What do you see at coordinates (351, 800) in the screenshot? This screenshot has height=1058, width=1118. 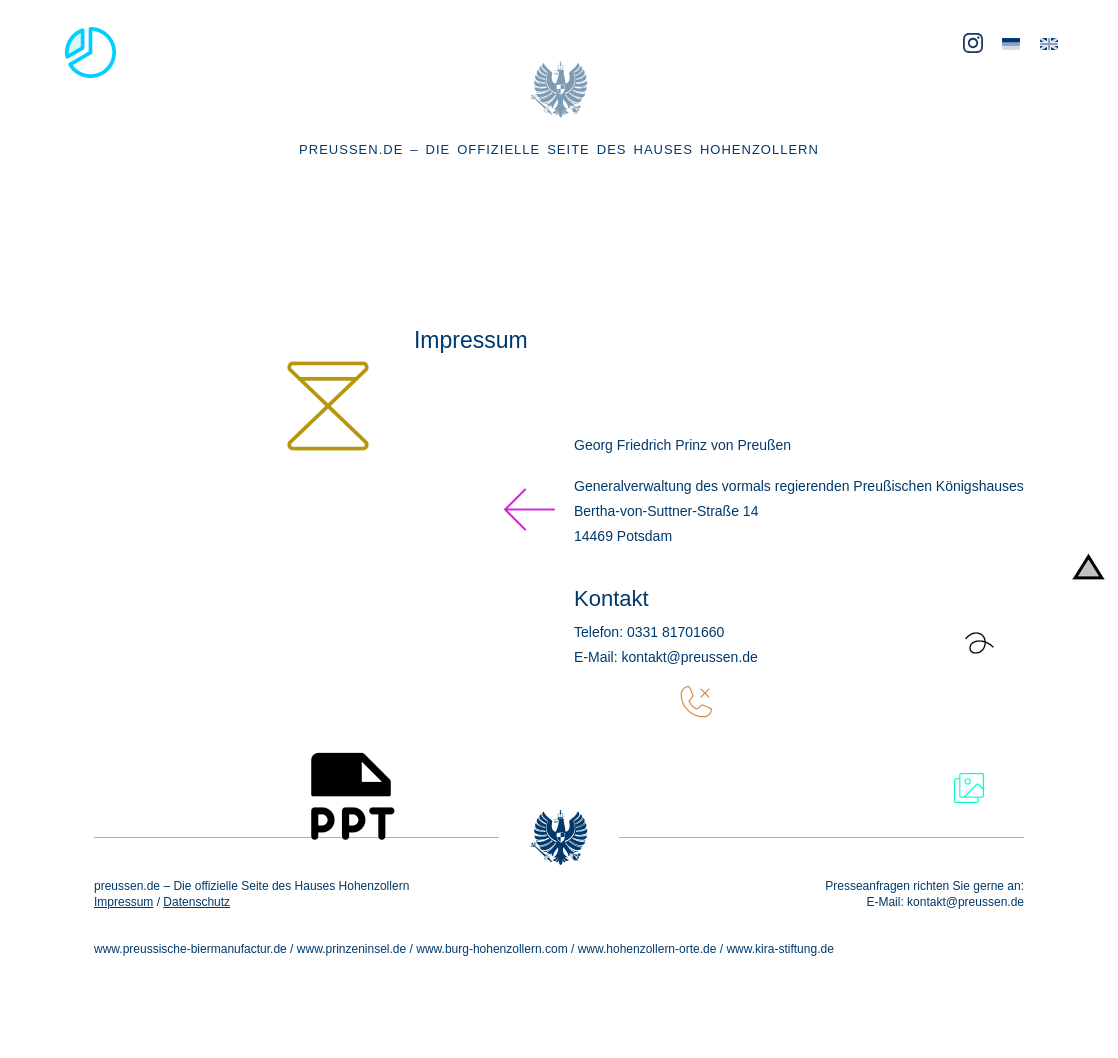 I see `open a PowerPoint presentation file` at bounding box center [351, 800].